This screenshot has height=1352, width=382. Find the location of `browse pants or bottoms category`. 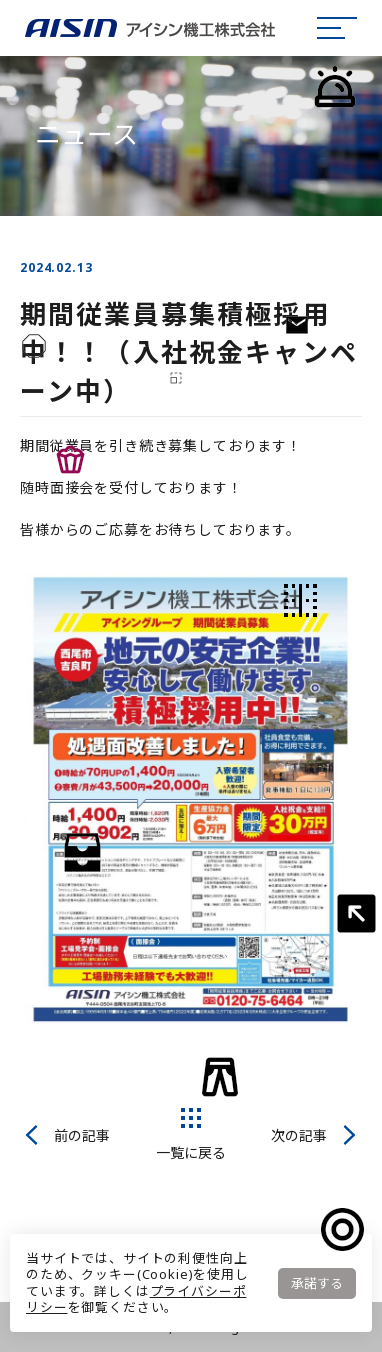

browse pants or bottoms category is located at coordinates (220, 1077).